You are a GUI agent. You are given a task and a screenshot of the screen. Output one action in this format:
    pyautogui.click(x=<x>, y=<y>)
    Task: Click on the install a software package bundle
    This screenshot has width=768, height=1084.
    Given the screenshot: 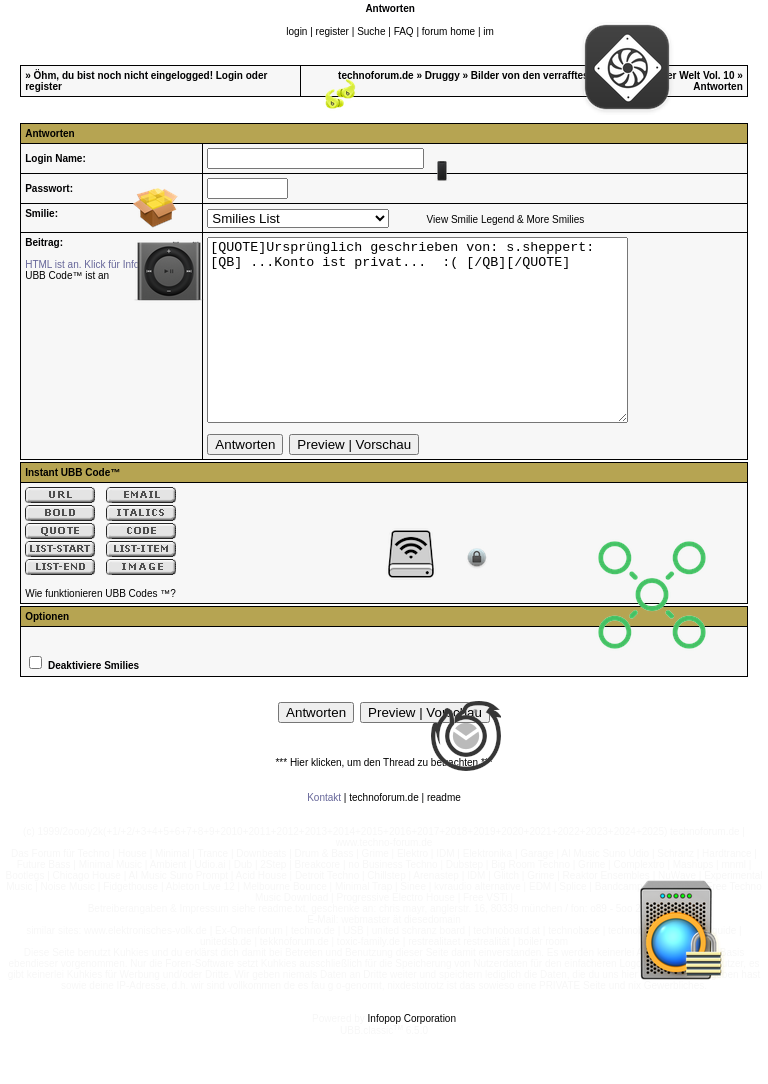 What is the action you would take?
    pyautogui.click(x=156, y=207)
    